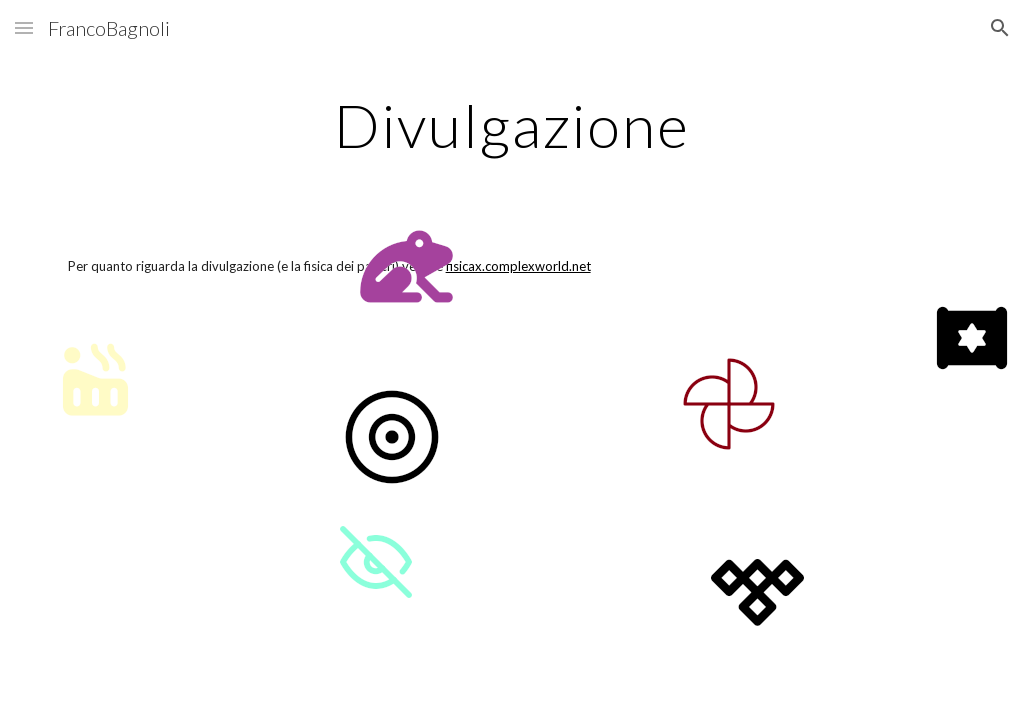 This screenshot has width=1024, height=720. I want to click on view spa or hot tub amenities, so click(95, 378).